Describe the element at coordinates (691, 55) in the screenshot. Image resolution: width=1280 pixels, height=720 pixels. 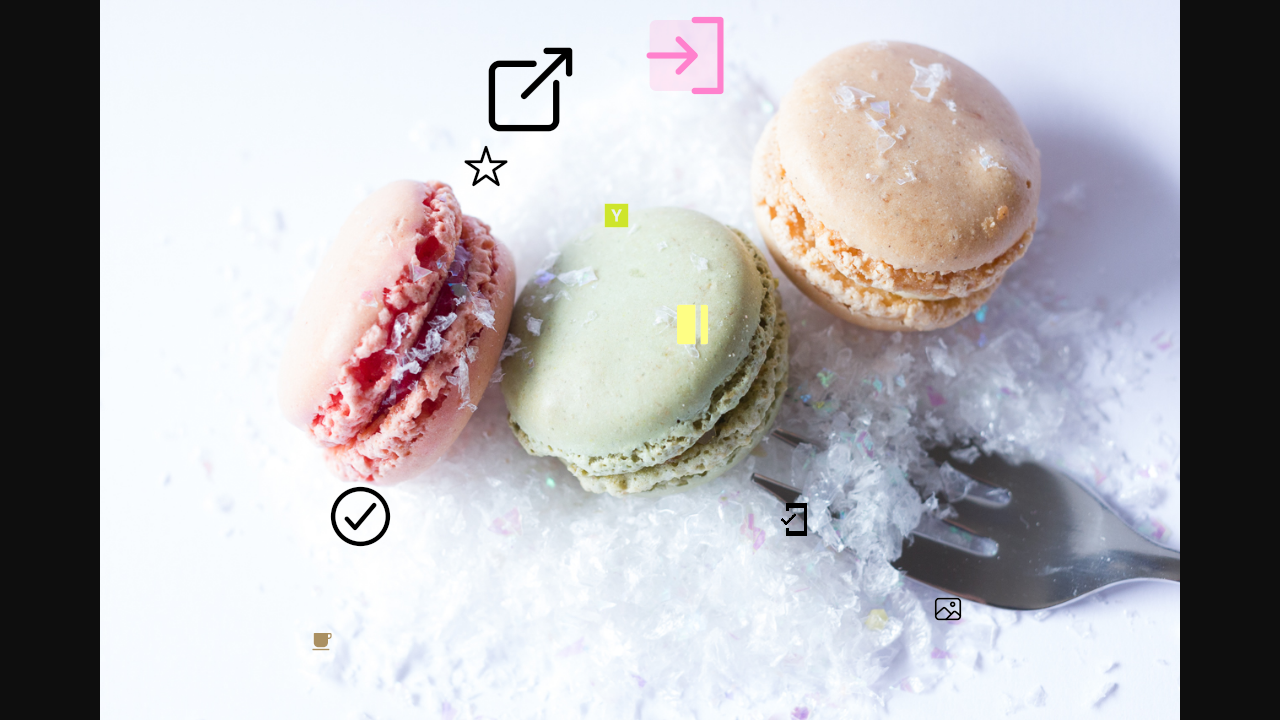
I see `sign in to your account` at that location.